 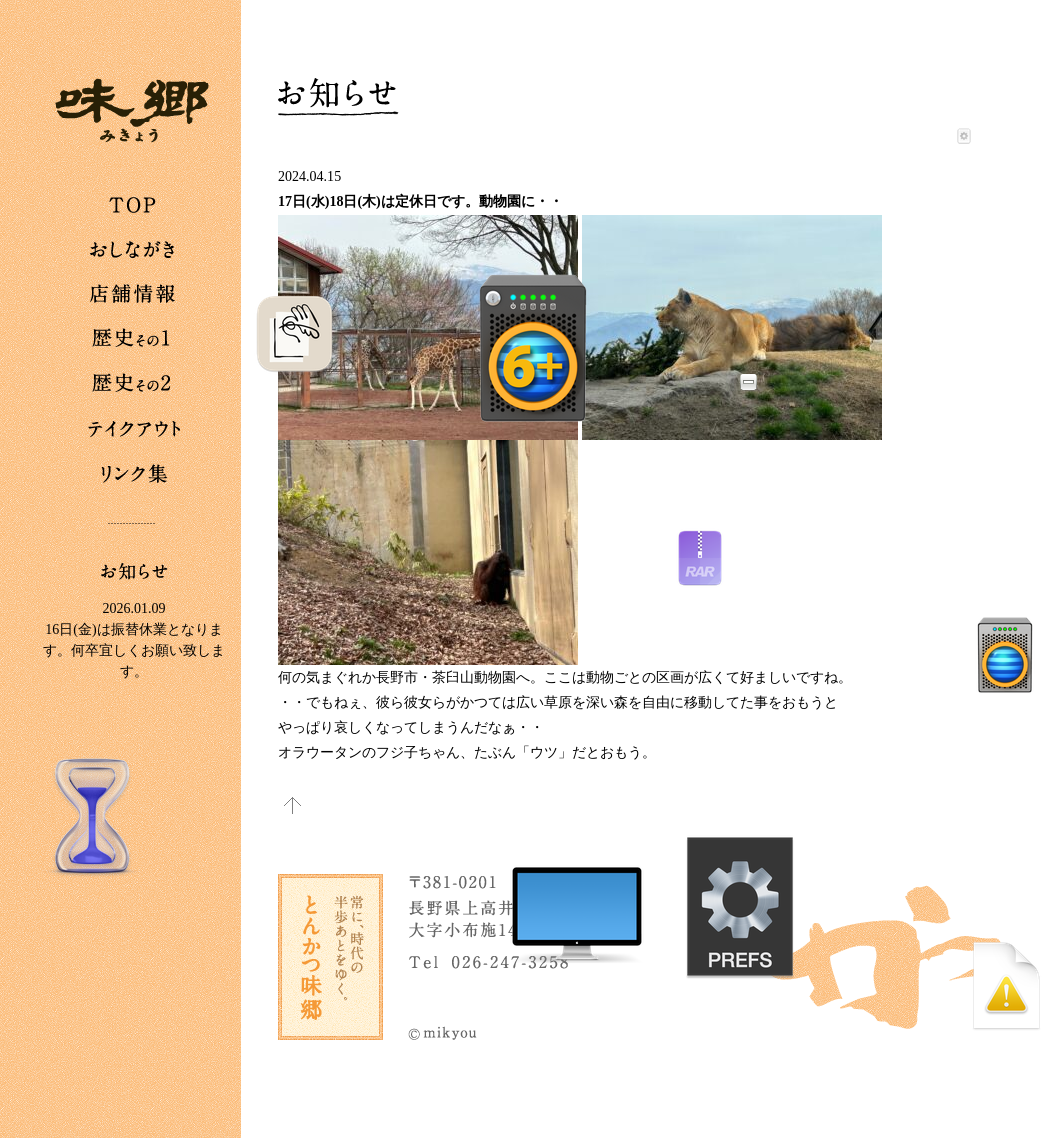 What do you see at coordinates (294, 333) in the screenshot?
I see `open Claude Notes app` at bounding box center [294, 333].